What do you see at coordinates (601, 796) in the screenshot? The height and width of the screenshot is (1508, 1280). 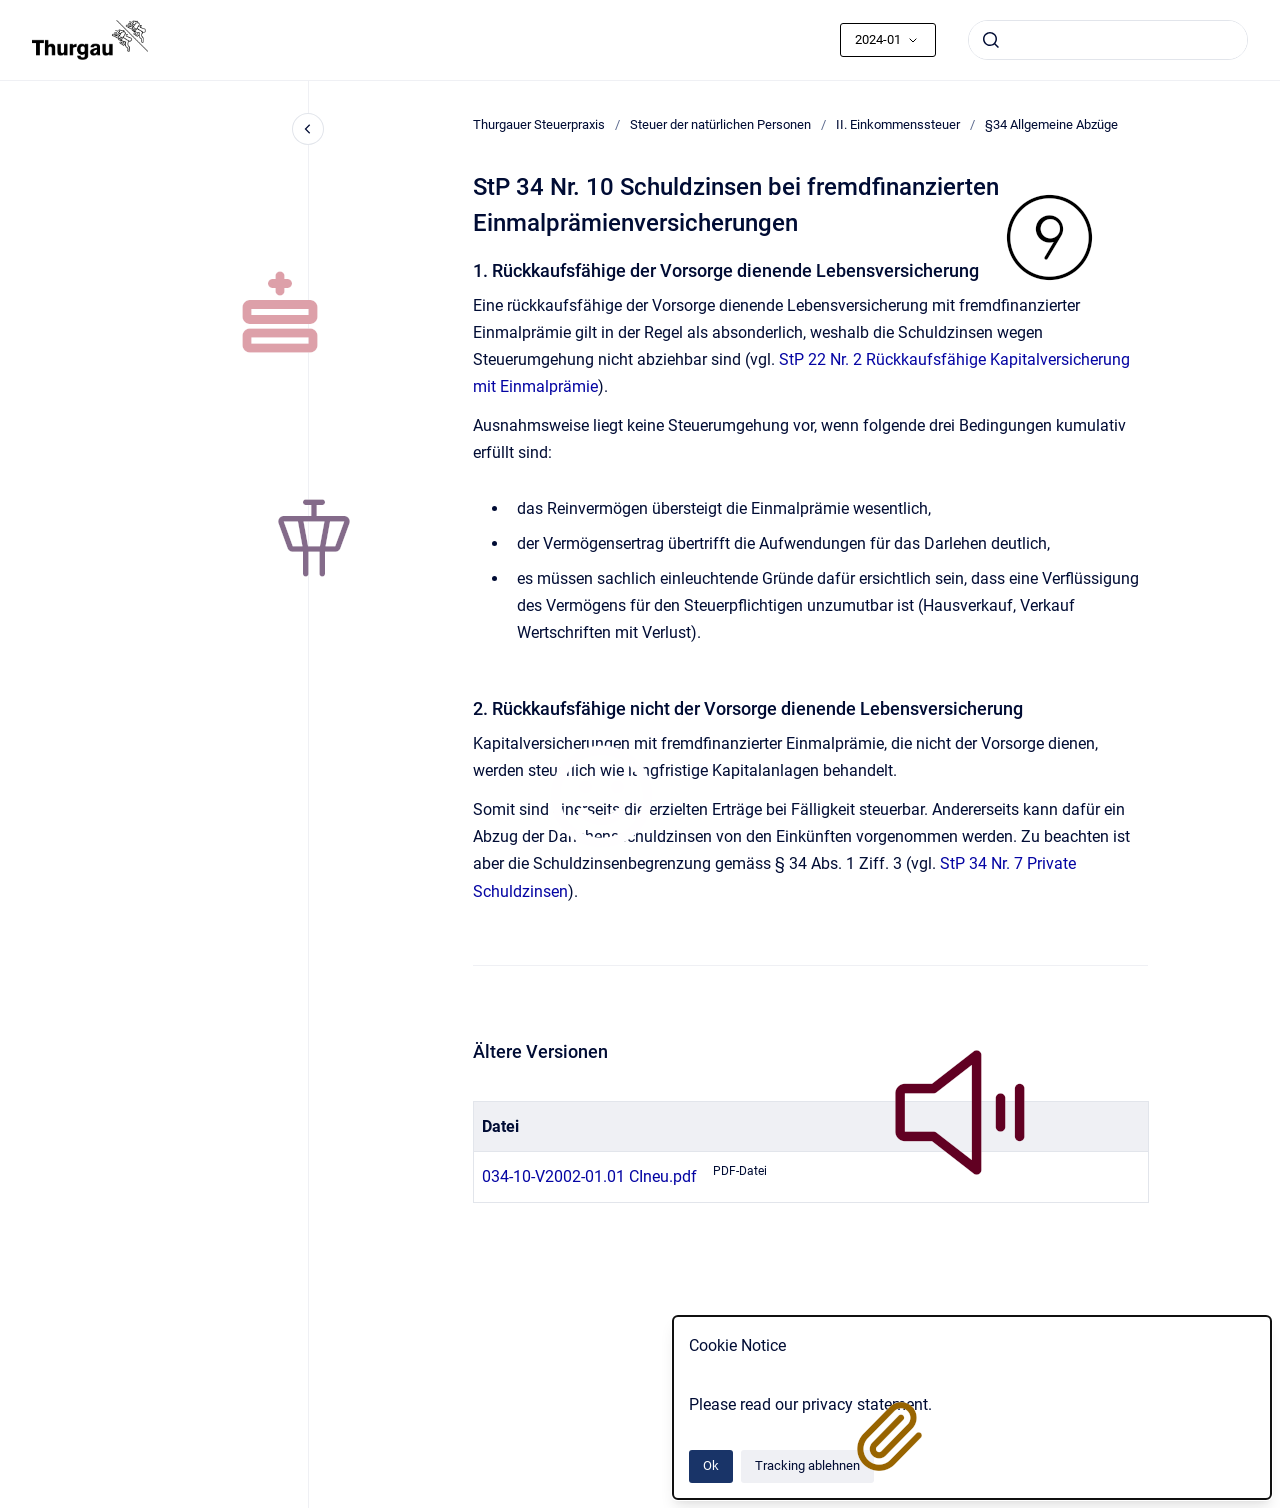 I see `add an emoji or reaction` at bounding box center [601, 796].